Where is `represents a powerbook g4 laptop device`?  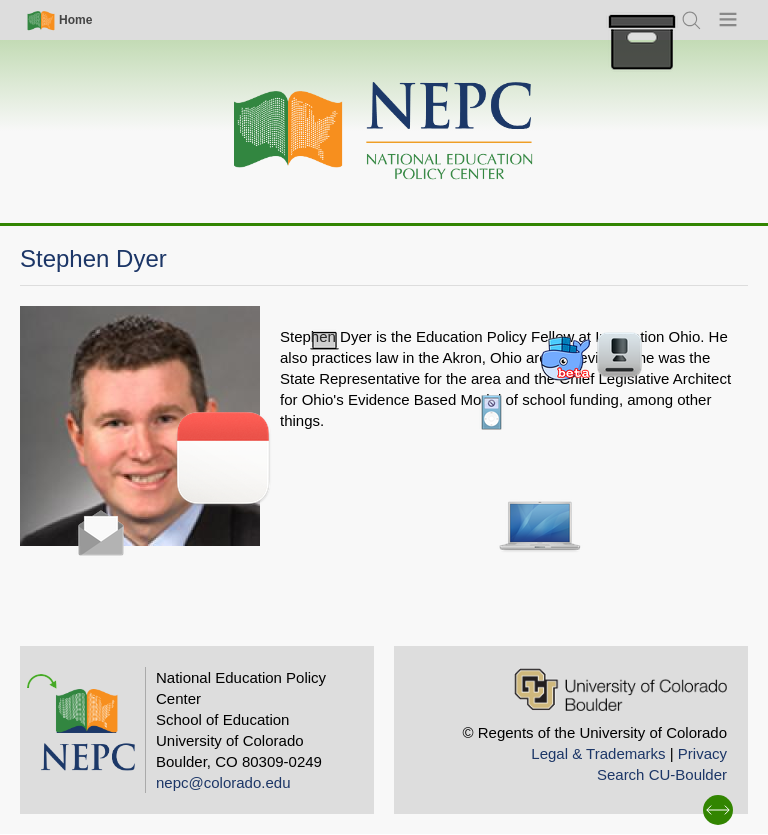
represents a powerbook g4 laptop device is located at coordinates (540, 523).